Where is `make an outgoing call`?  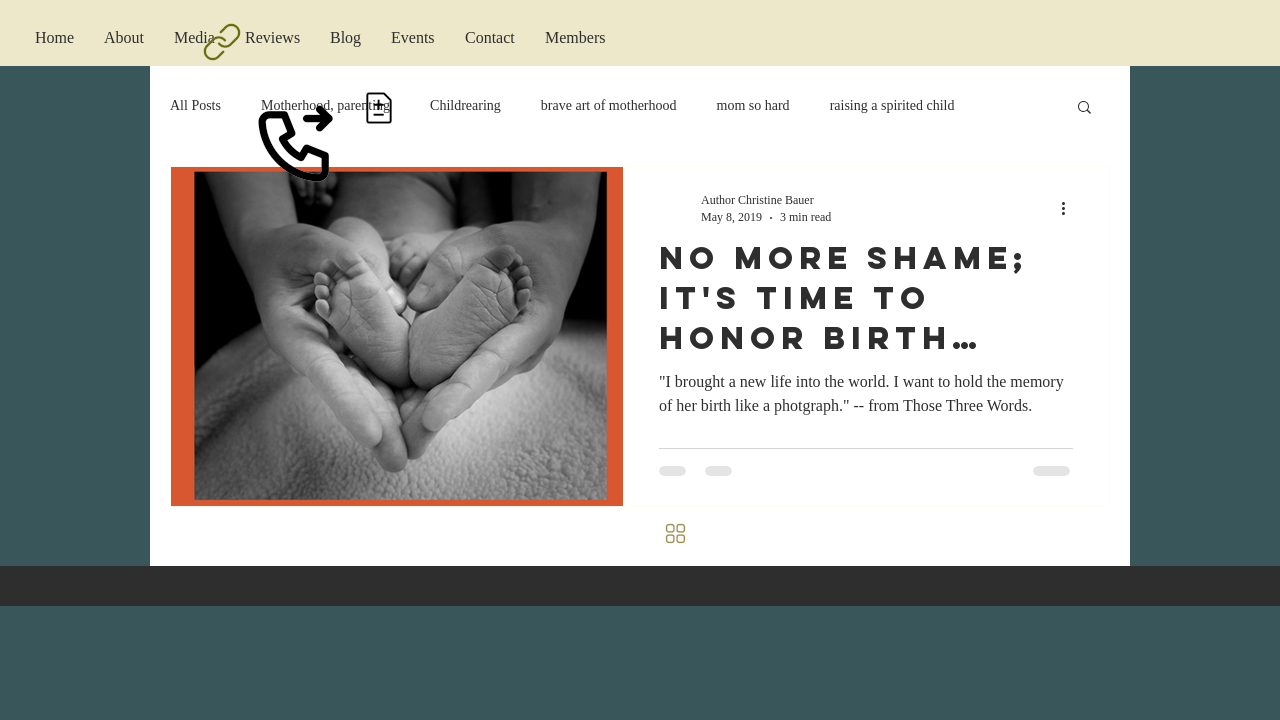
make an outgoing call is located at coordinates (295, 144).